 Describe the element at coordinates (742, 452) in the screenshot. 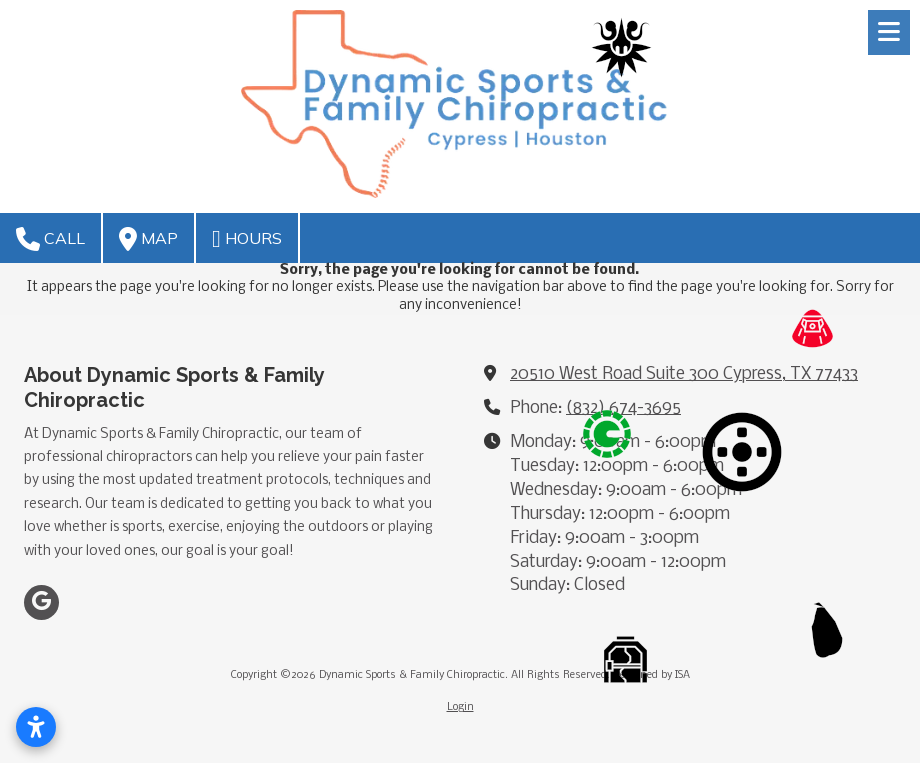

I see `indicates a target or objective marker` at that location.